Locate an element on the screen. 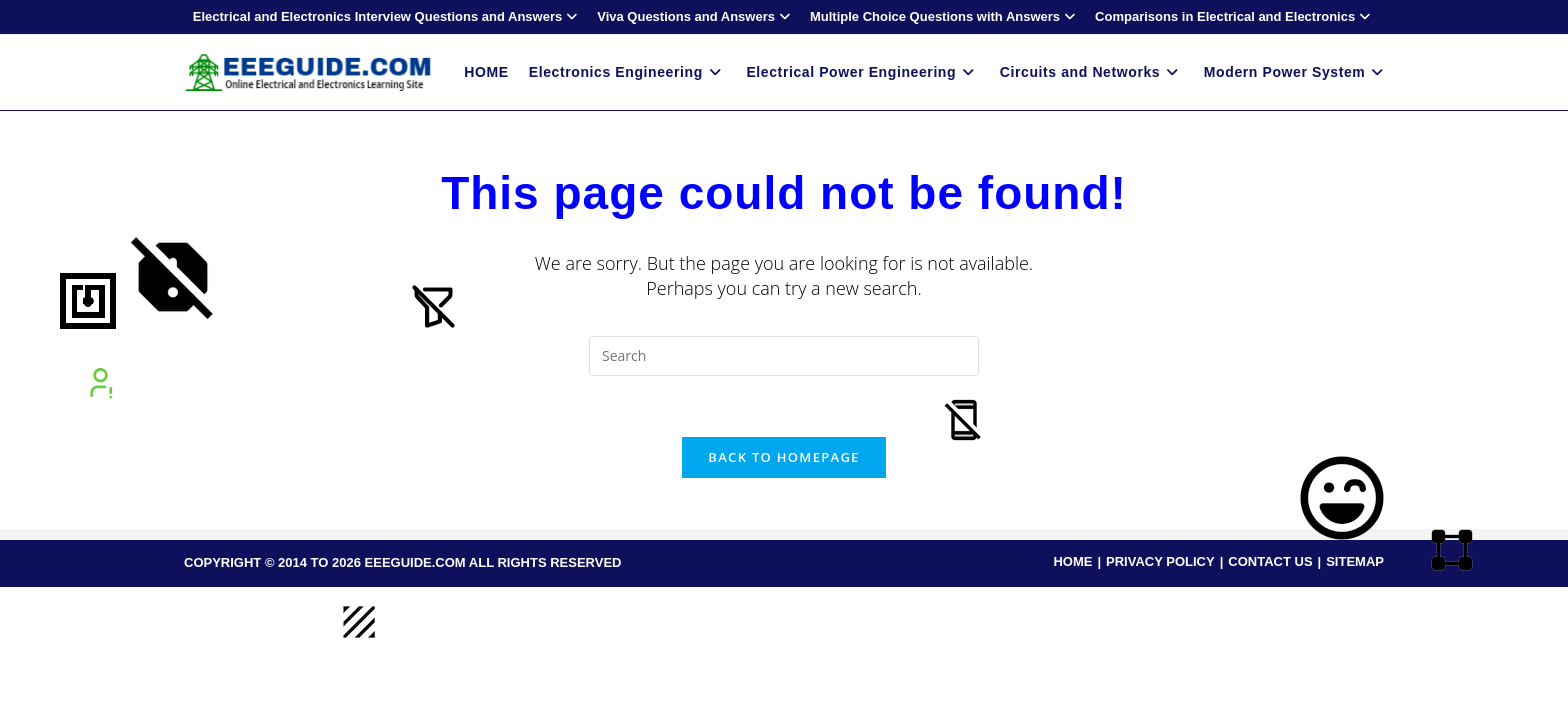 This screenshot has height=720, width=1568. apply texture or pattern overlay is located at coordinates (359, 622).